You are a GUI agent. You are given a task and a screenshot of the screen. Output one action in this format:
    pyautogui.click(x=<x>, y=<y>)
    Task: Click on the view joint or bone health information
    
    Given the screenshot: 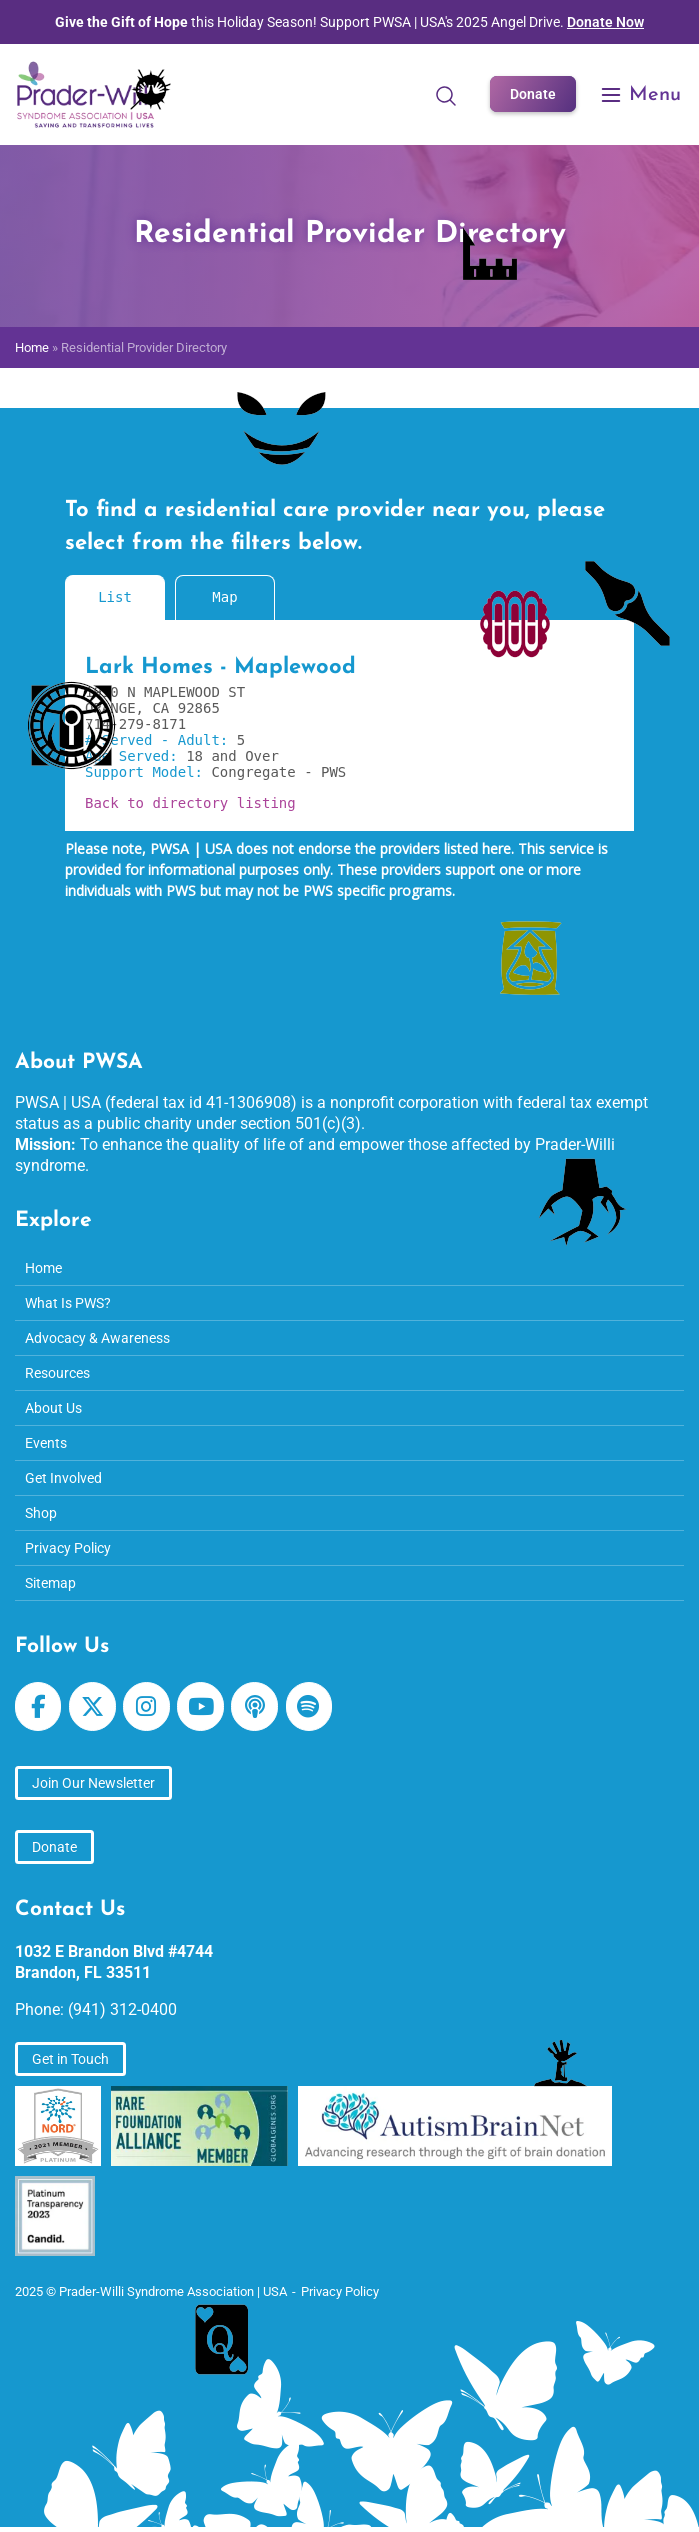 What is the action you would take?
    pyautogui.click(x=627, y=603)
    